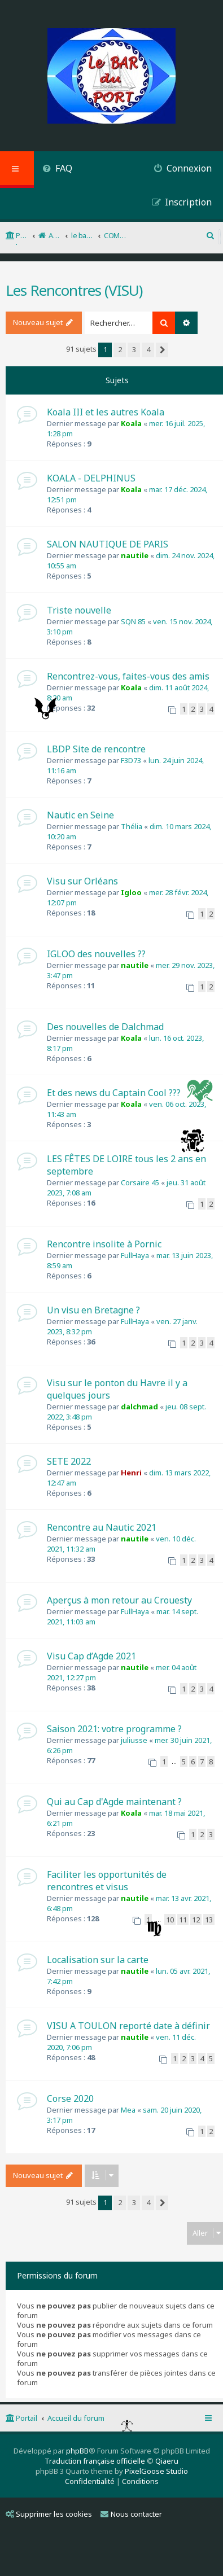  I want to click on indicates virgo zodiac sign, so click(154, 1929).